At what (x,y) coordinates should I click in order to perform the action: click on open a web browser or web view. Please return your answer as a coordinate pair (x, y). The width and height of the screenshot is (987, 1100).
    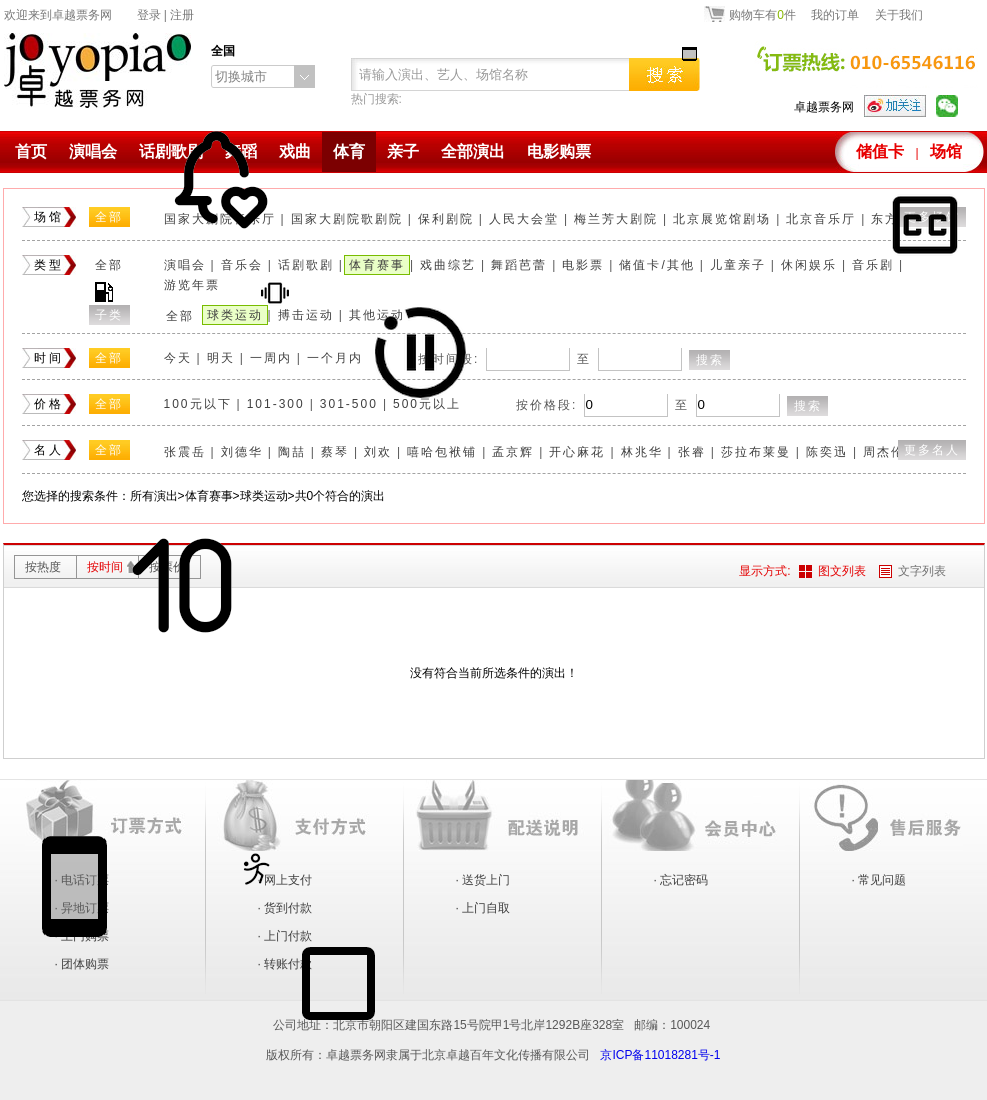
    Looking at the image, I should click on (689, 53).